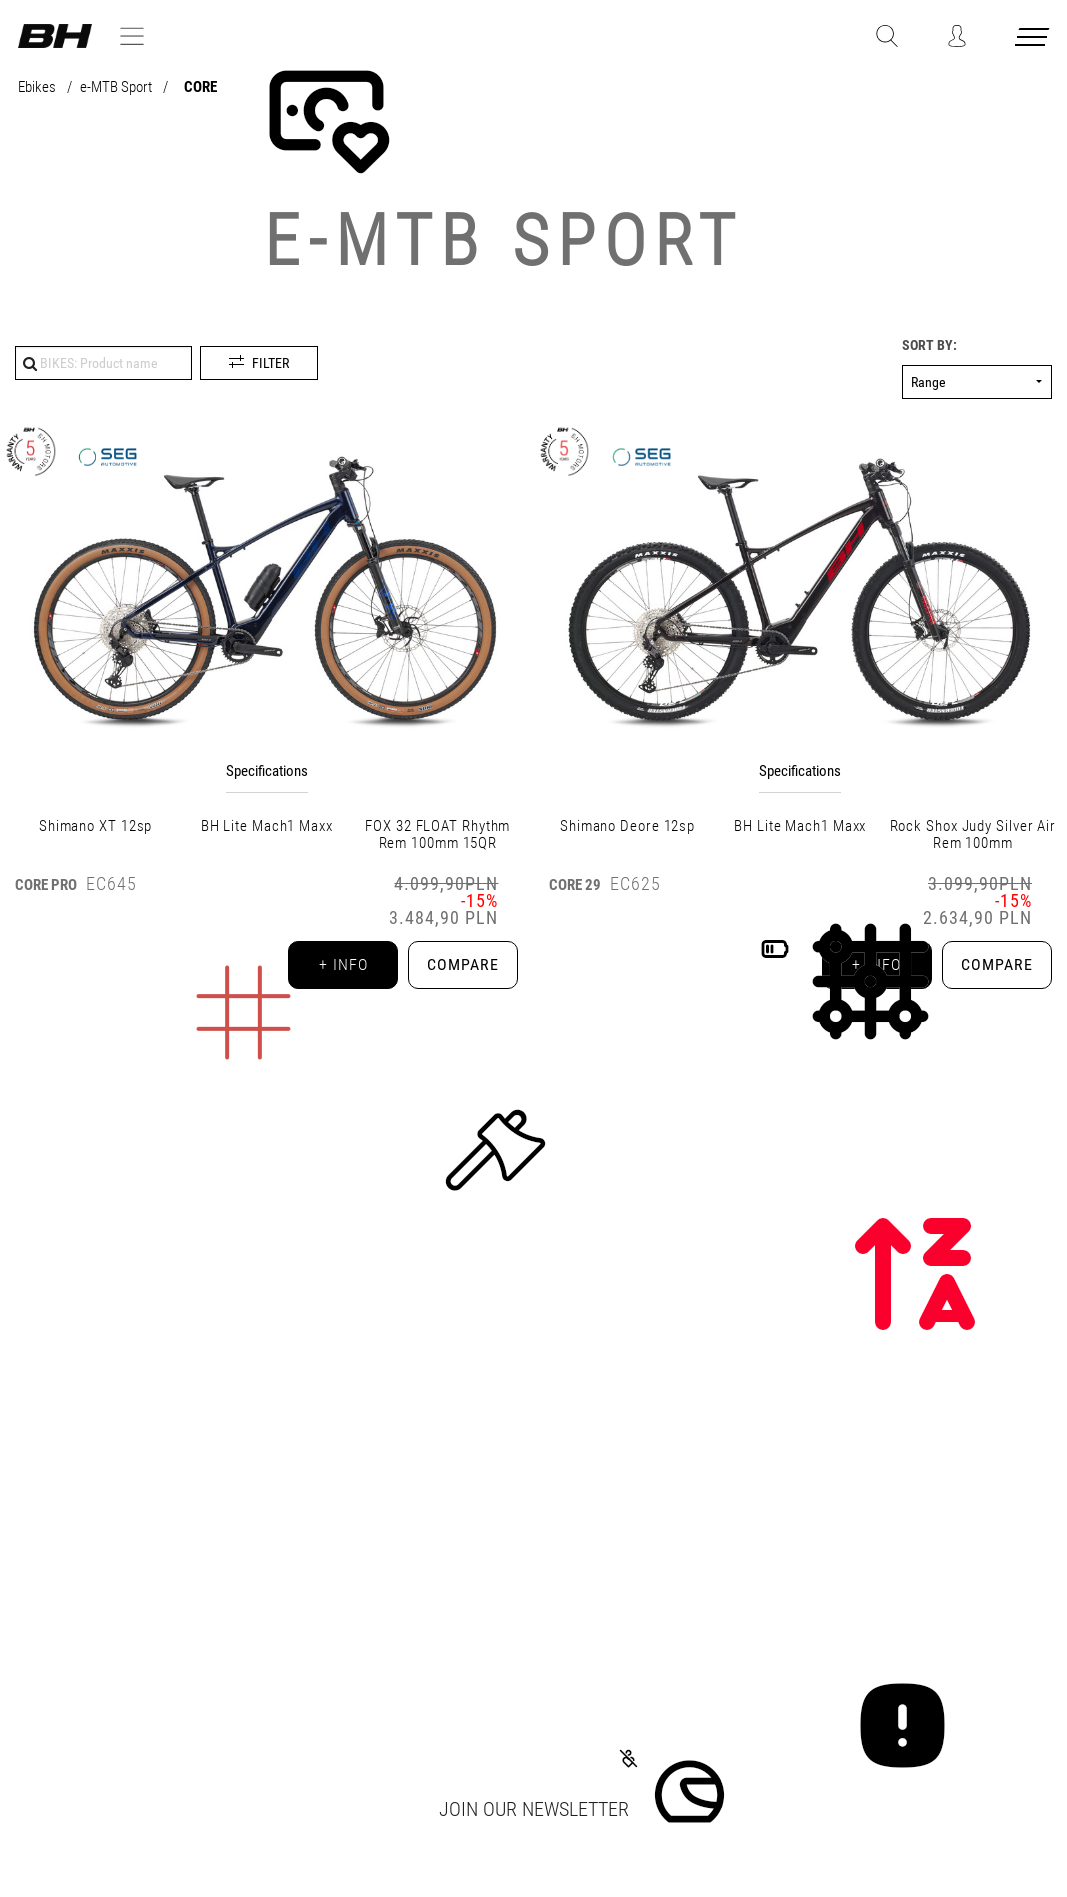 The image size is (1067, 1897). I want to click on disable empathy or emotional response features, so click(628, 1758).